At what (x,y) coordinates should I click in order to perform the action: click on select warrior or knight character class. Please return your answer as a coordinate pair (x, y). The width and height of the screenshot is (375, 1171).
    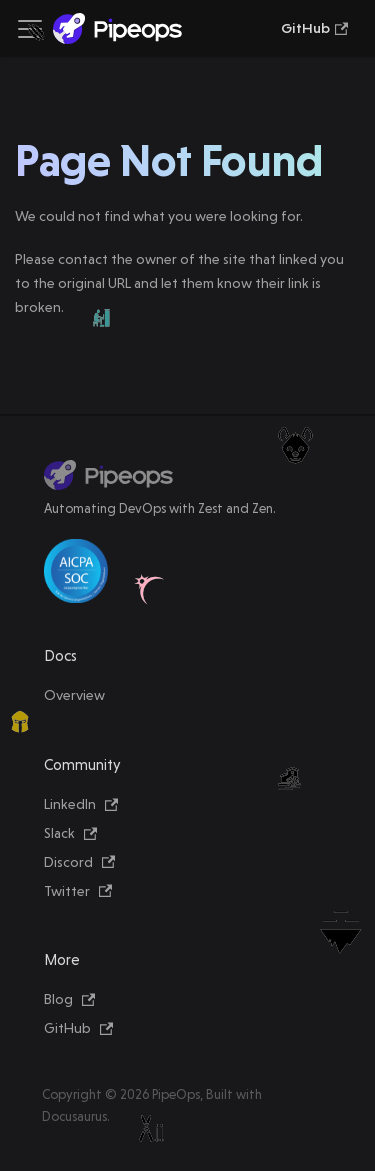
    Looking at the image, I should click on (20, 722).